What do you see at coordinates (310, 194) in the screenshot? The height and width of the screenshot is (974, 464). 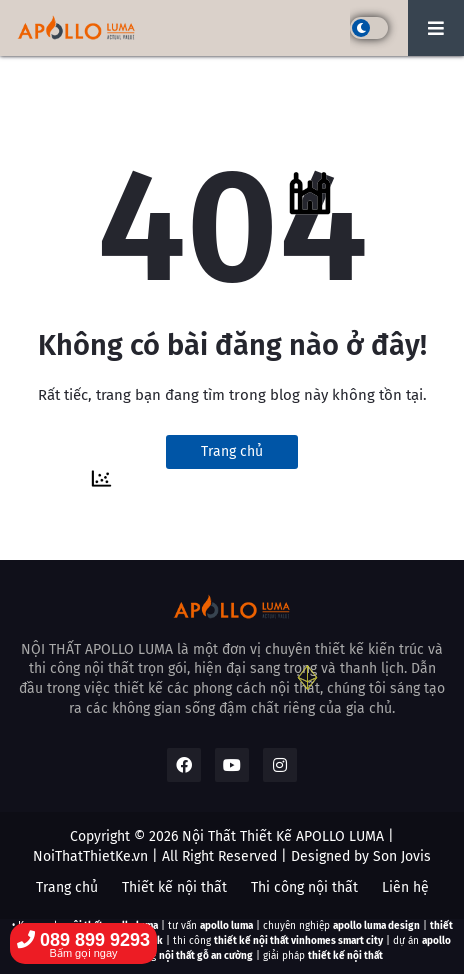 I see `indicates a synagogue or jewish place of worship nearby` at bounding box center [310, 194].